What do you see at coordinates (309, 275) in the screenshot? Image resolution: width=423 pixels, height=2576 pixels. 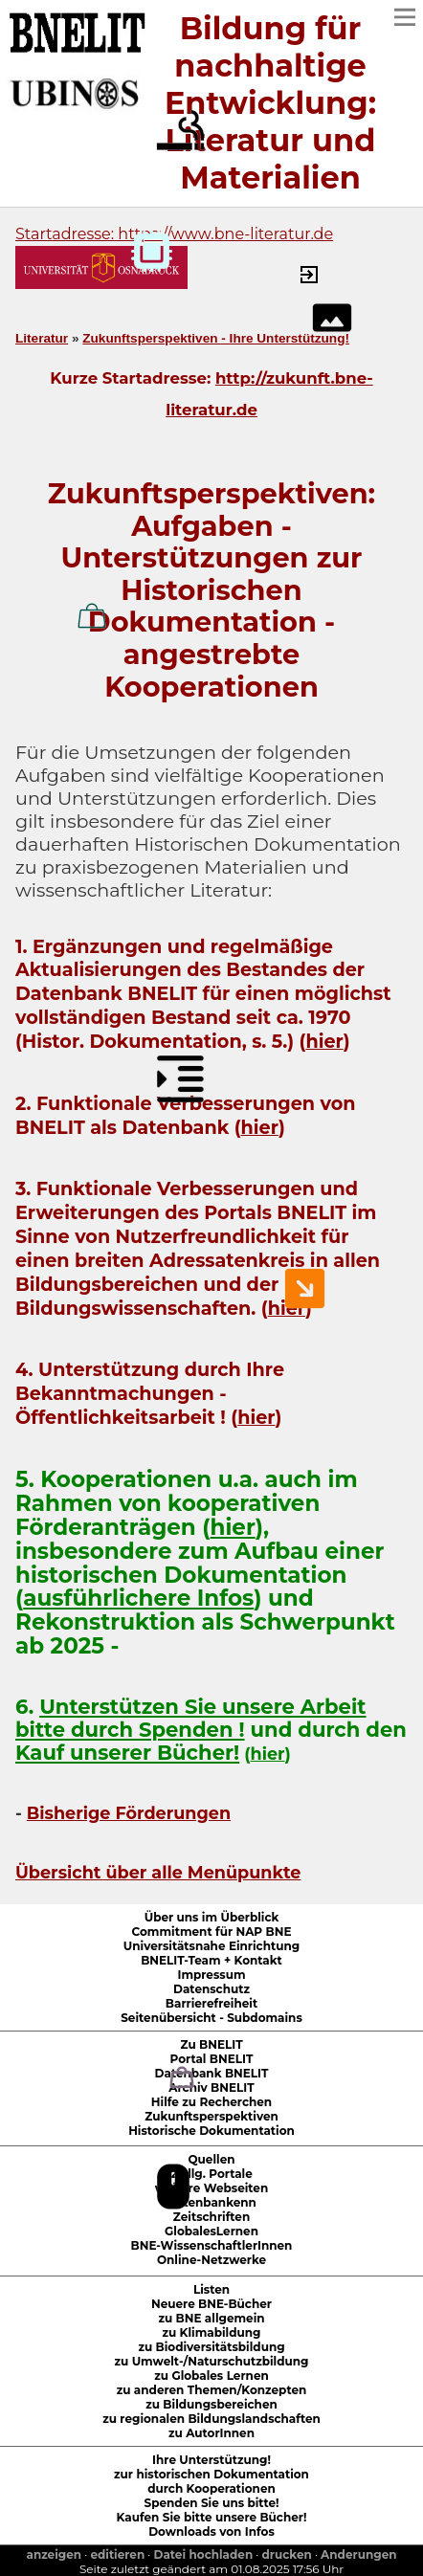 I see `log out of the current account` at bounding box center [309, 275].